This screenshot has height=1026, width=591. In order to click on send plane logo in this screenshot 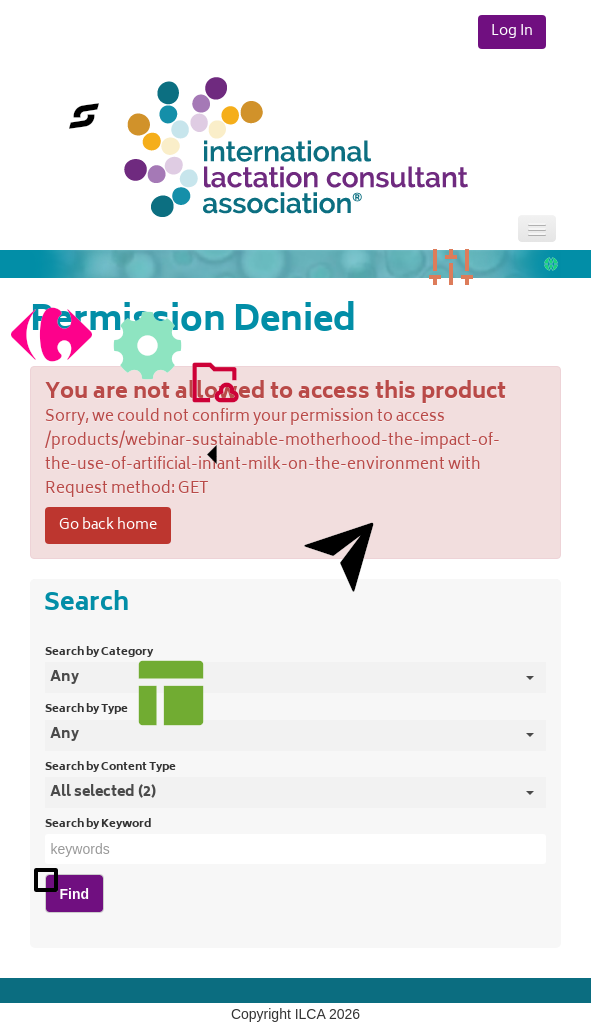, I will do `click(340, 556)`.